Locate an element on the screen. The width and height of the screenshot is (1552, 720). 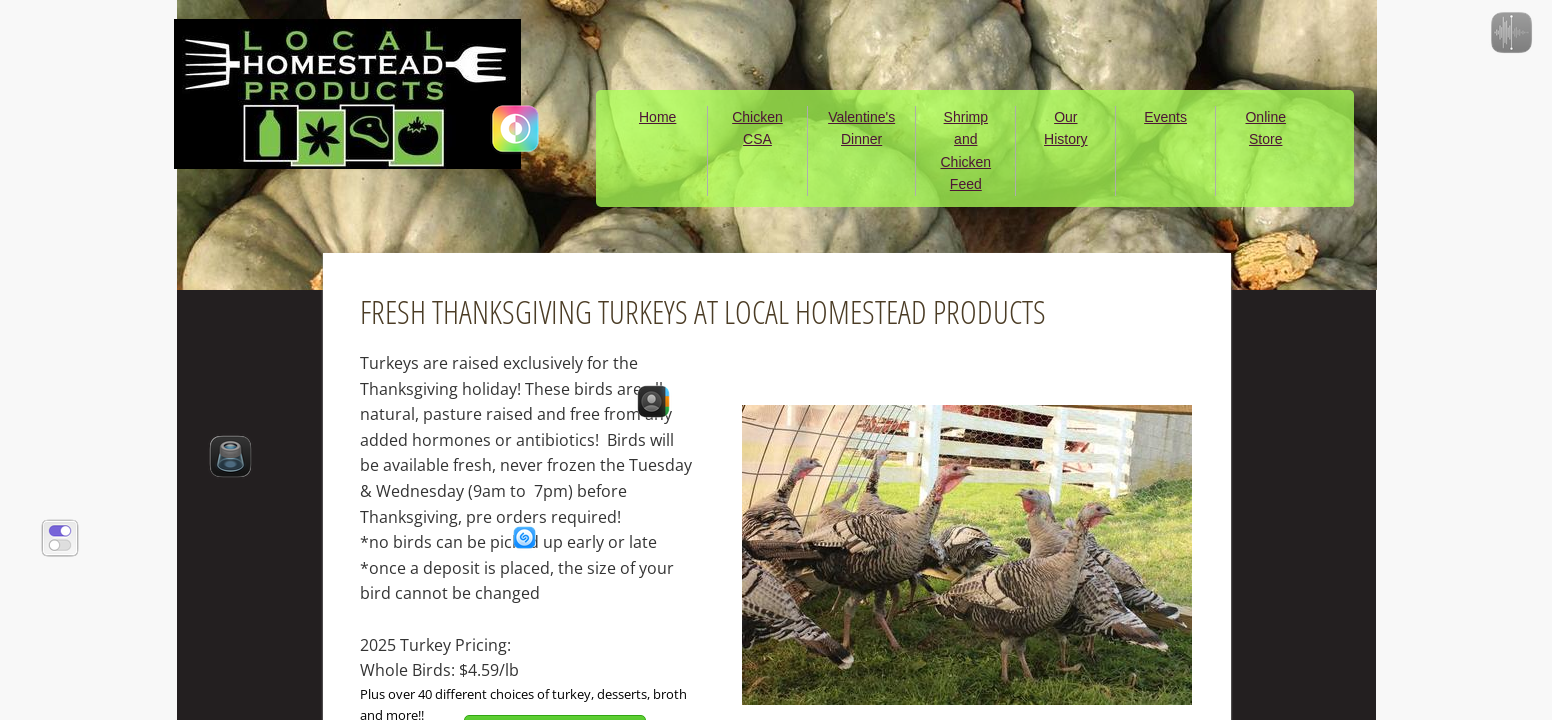
open the contacts app is located at coordinates (653, 401).